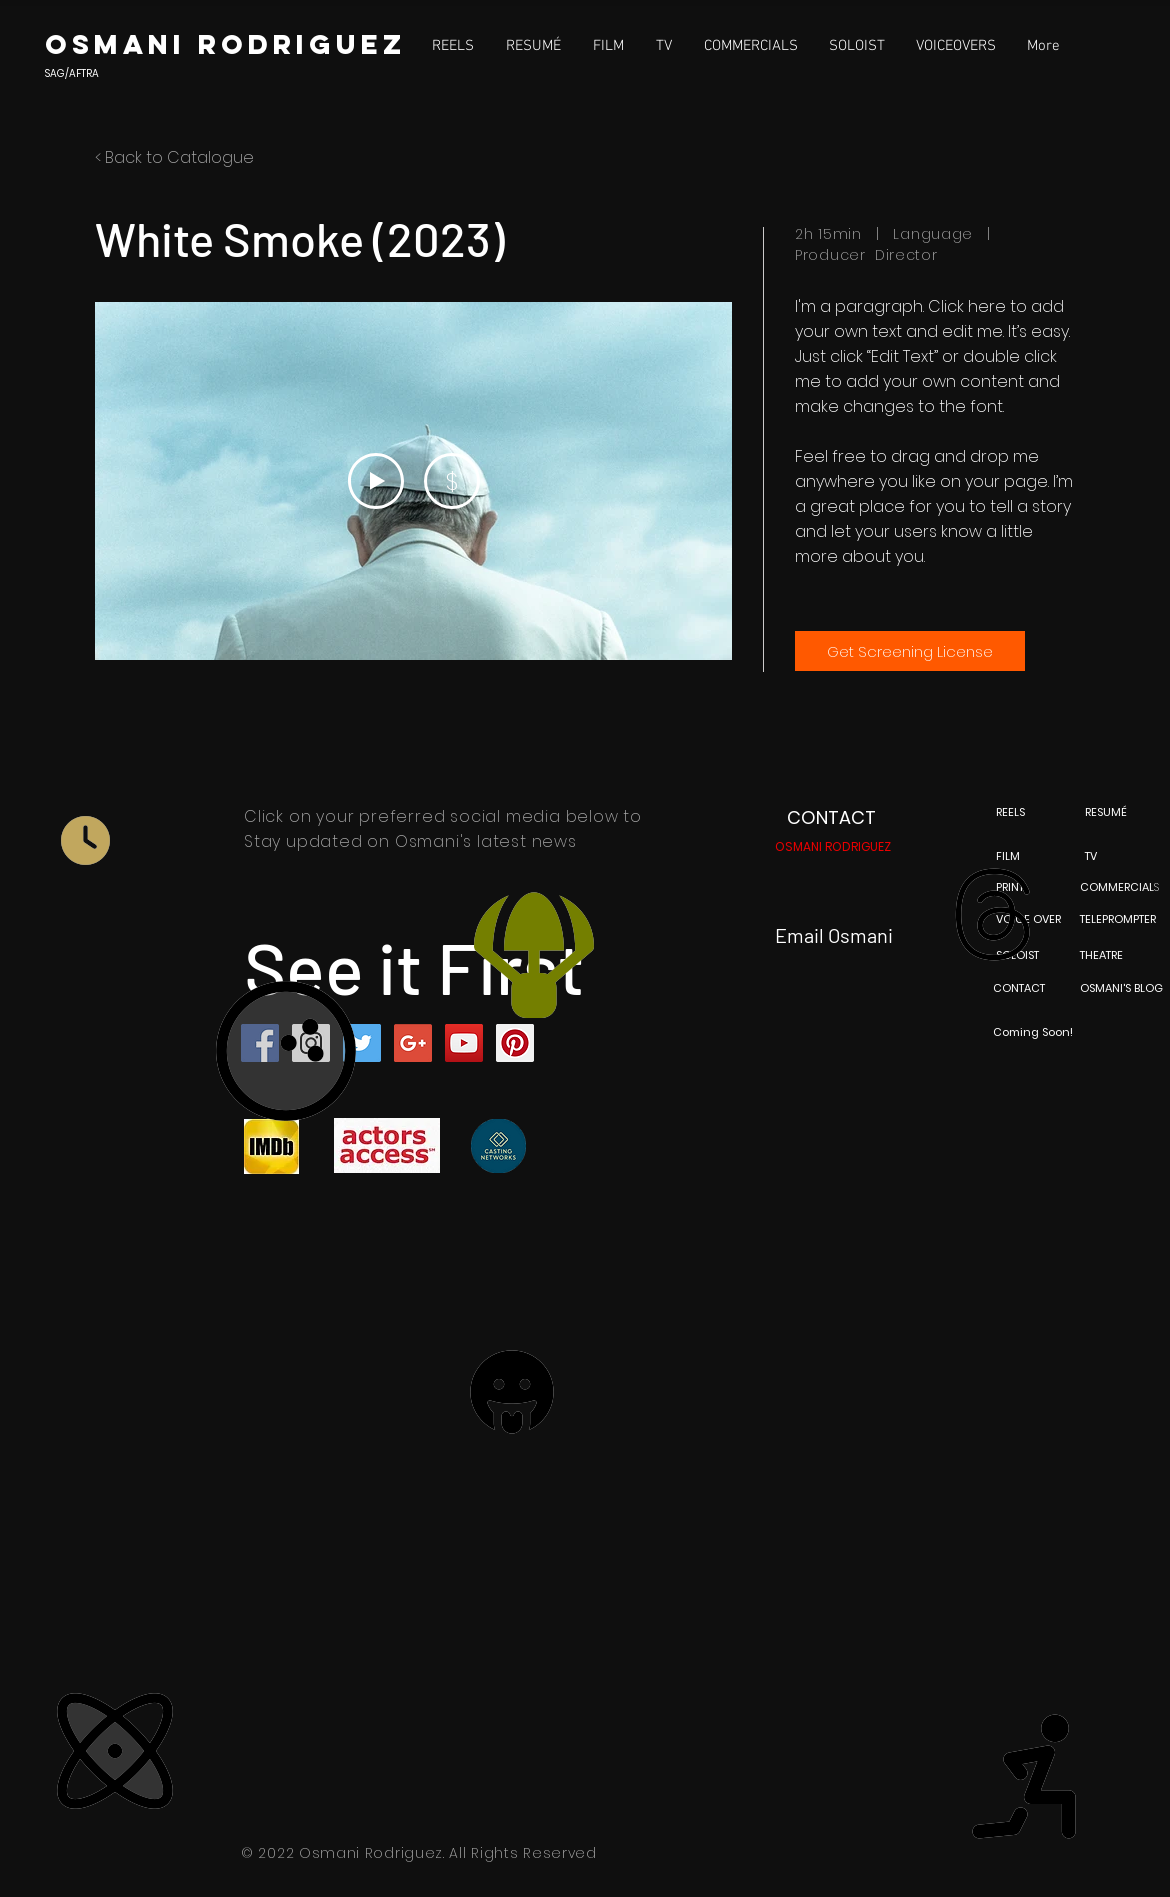  Describe the element at coordinates (286, 1051) in the screenshot. I see `access bowling or sports games` at that location.